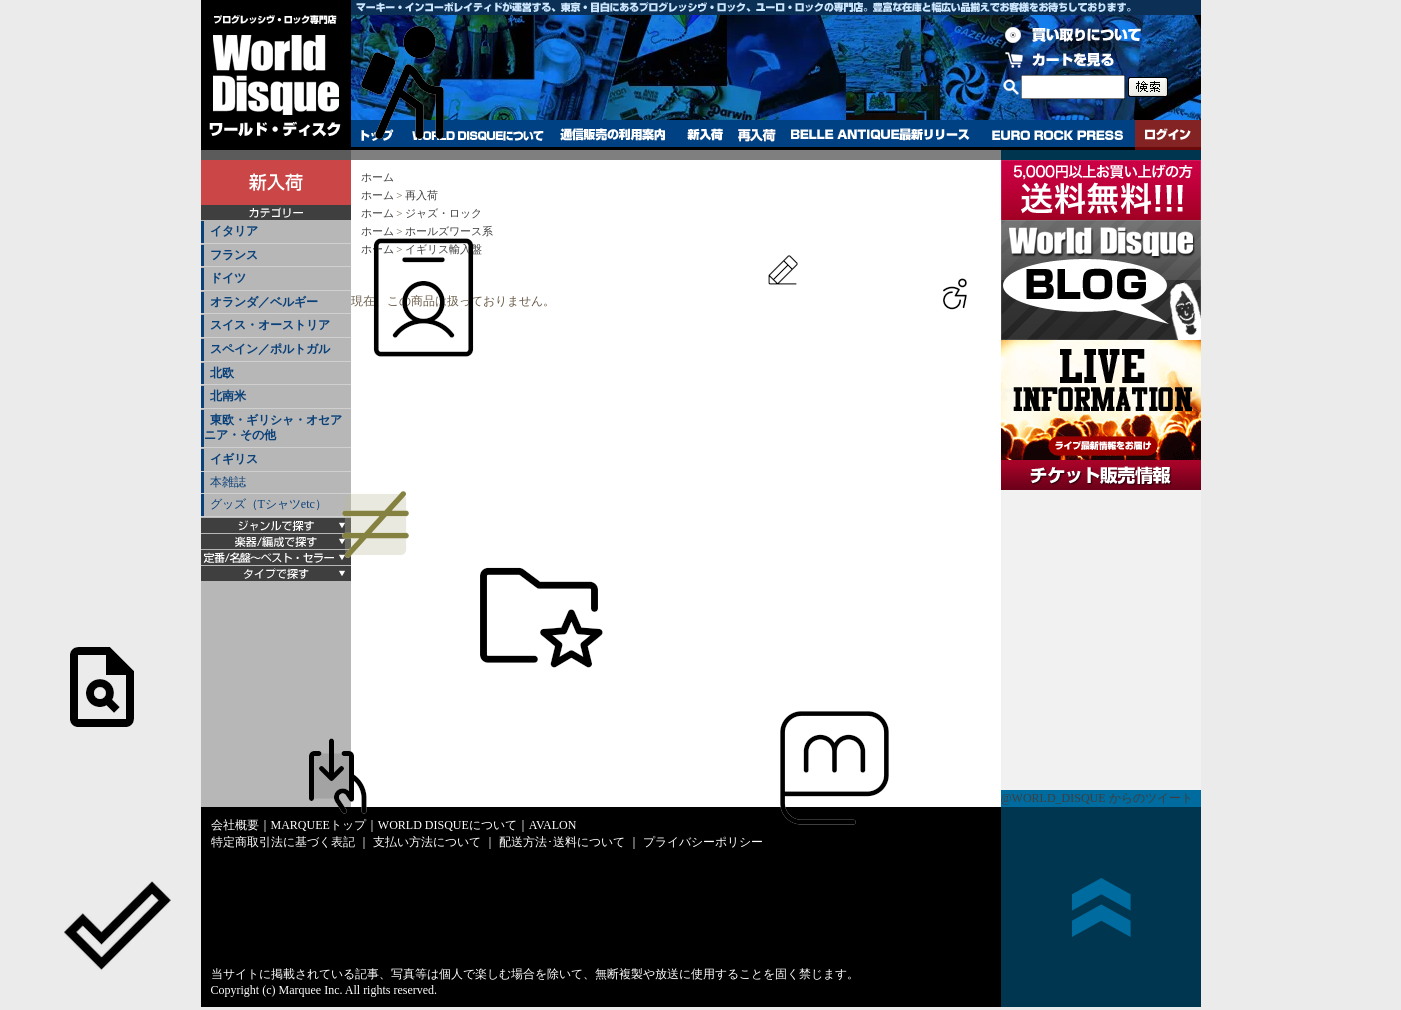 This screenshot has height=1010, width=1401. What do you see at coordinates (539, 613) in the screenshot?
I see `access your starred or favorite folder` at bounding box center [539, 613].